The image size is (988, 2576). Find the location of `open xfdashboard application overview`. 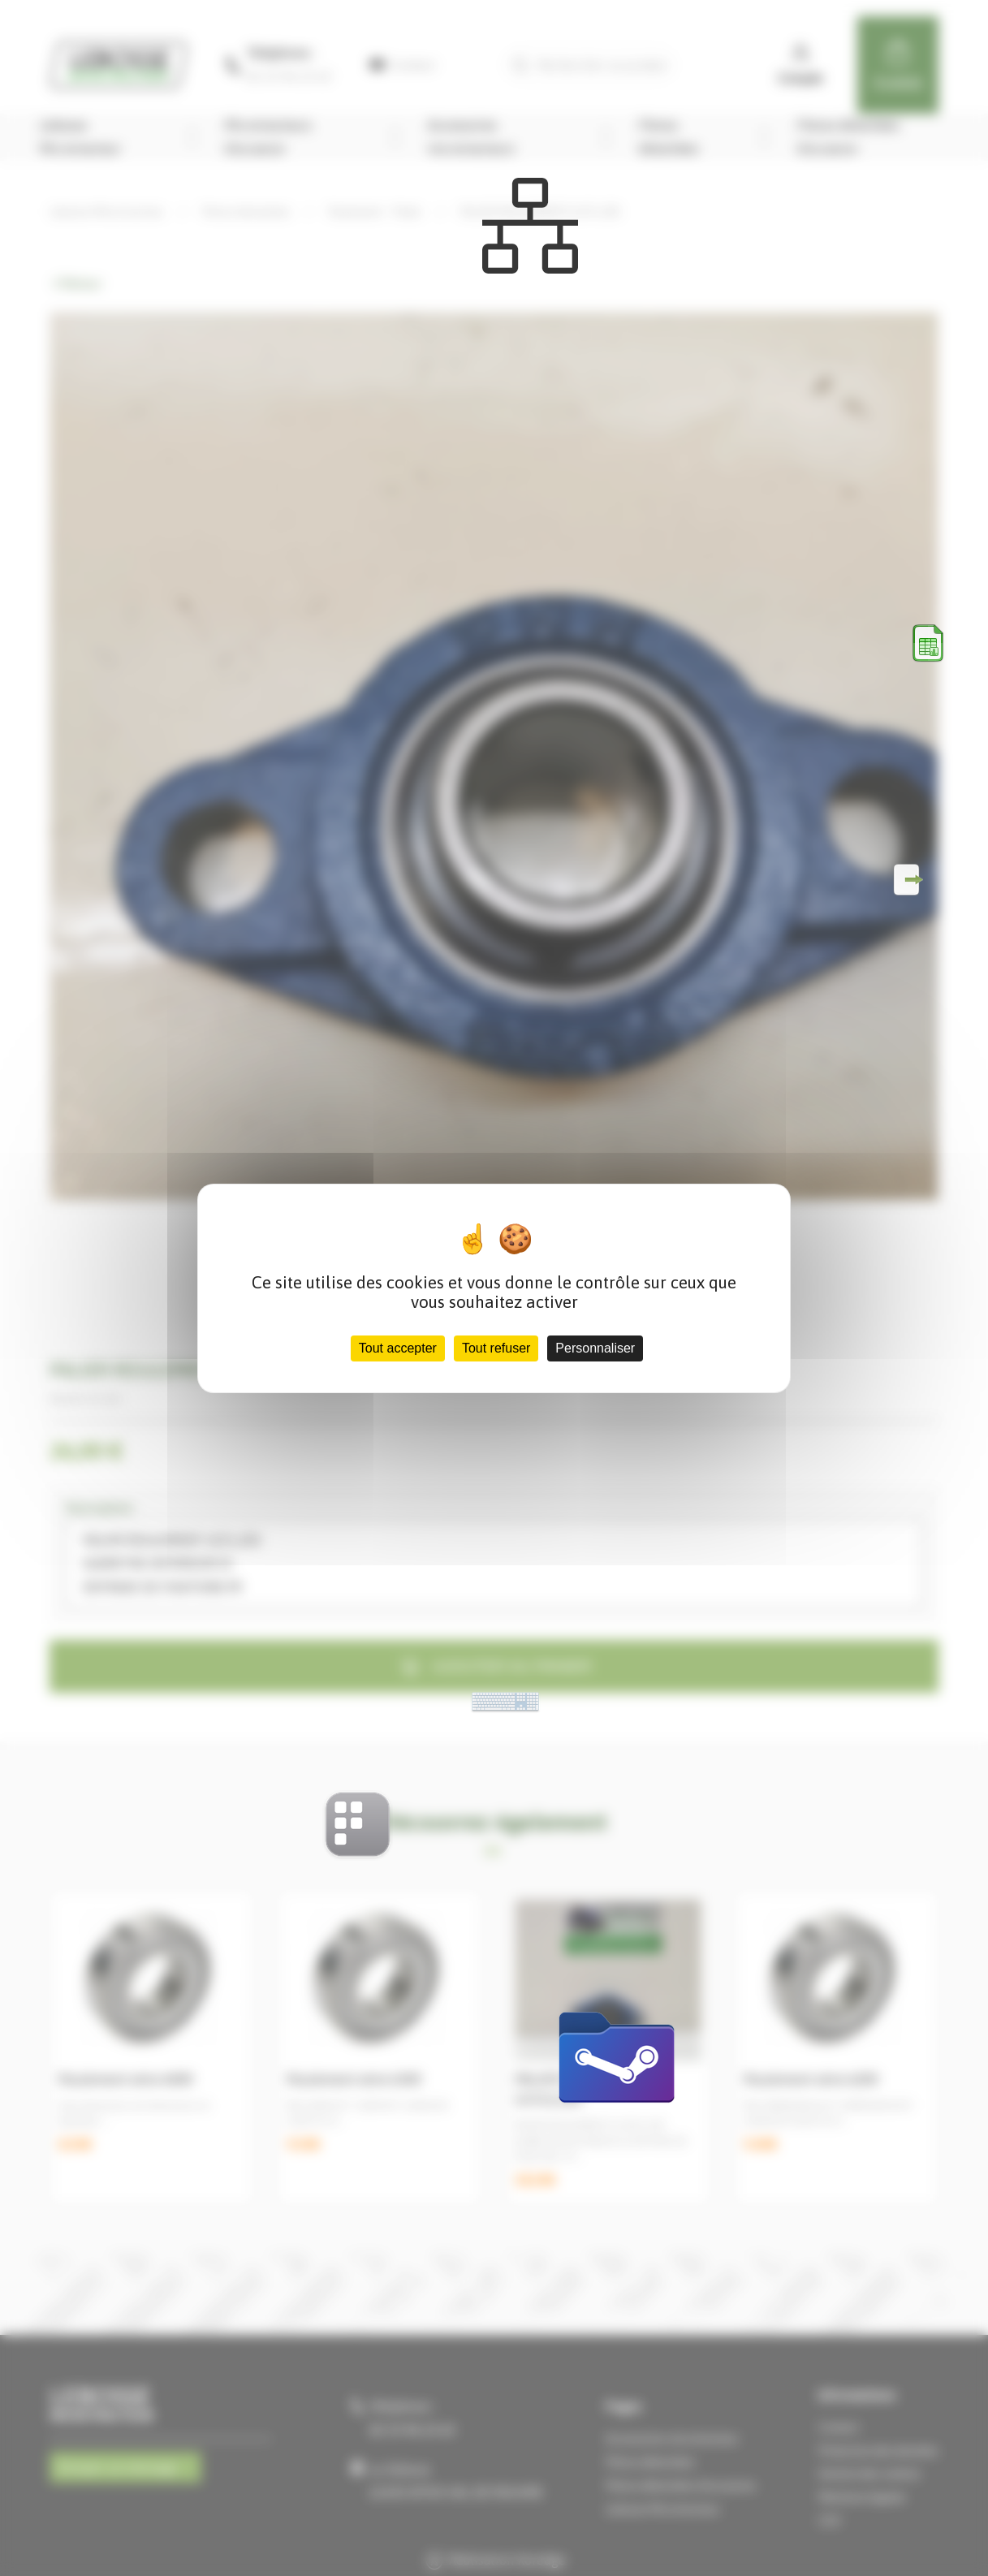

open xfdashboard application overview is located at coordinates (357, 1825).